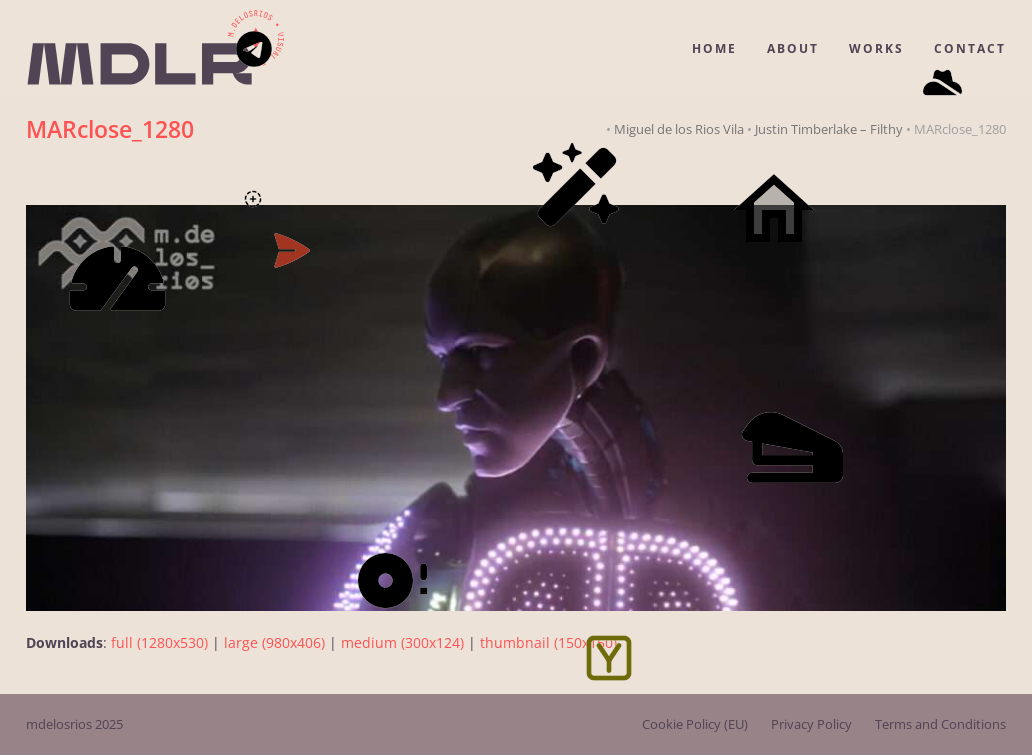 This screenshot has width=1032, height=755. Describe the element at coordinates (117, 283) in the screenshot. I see `view performance metrics or speed` at that location.